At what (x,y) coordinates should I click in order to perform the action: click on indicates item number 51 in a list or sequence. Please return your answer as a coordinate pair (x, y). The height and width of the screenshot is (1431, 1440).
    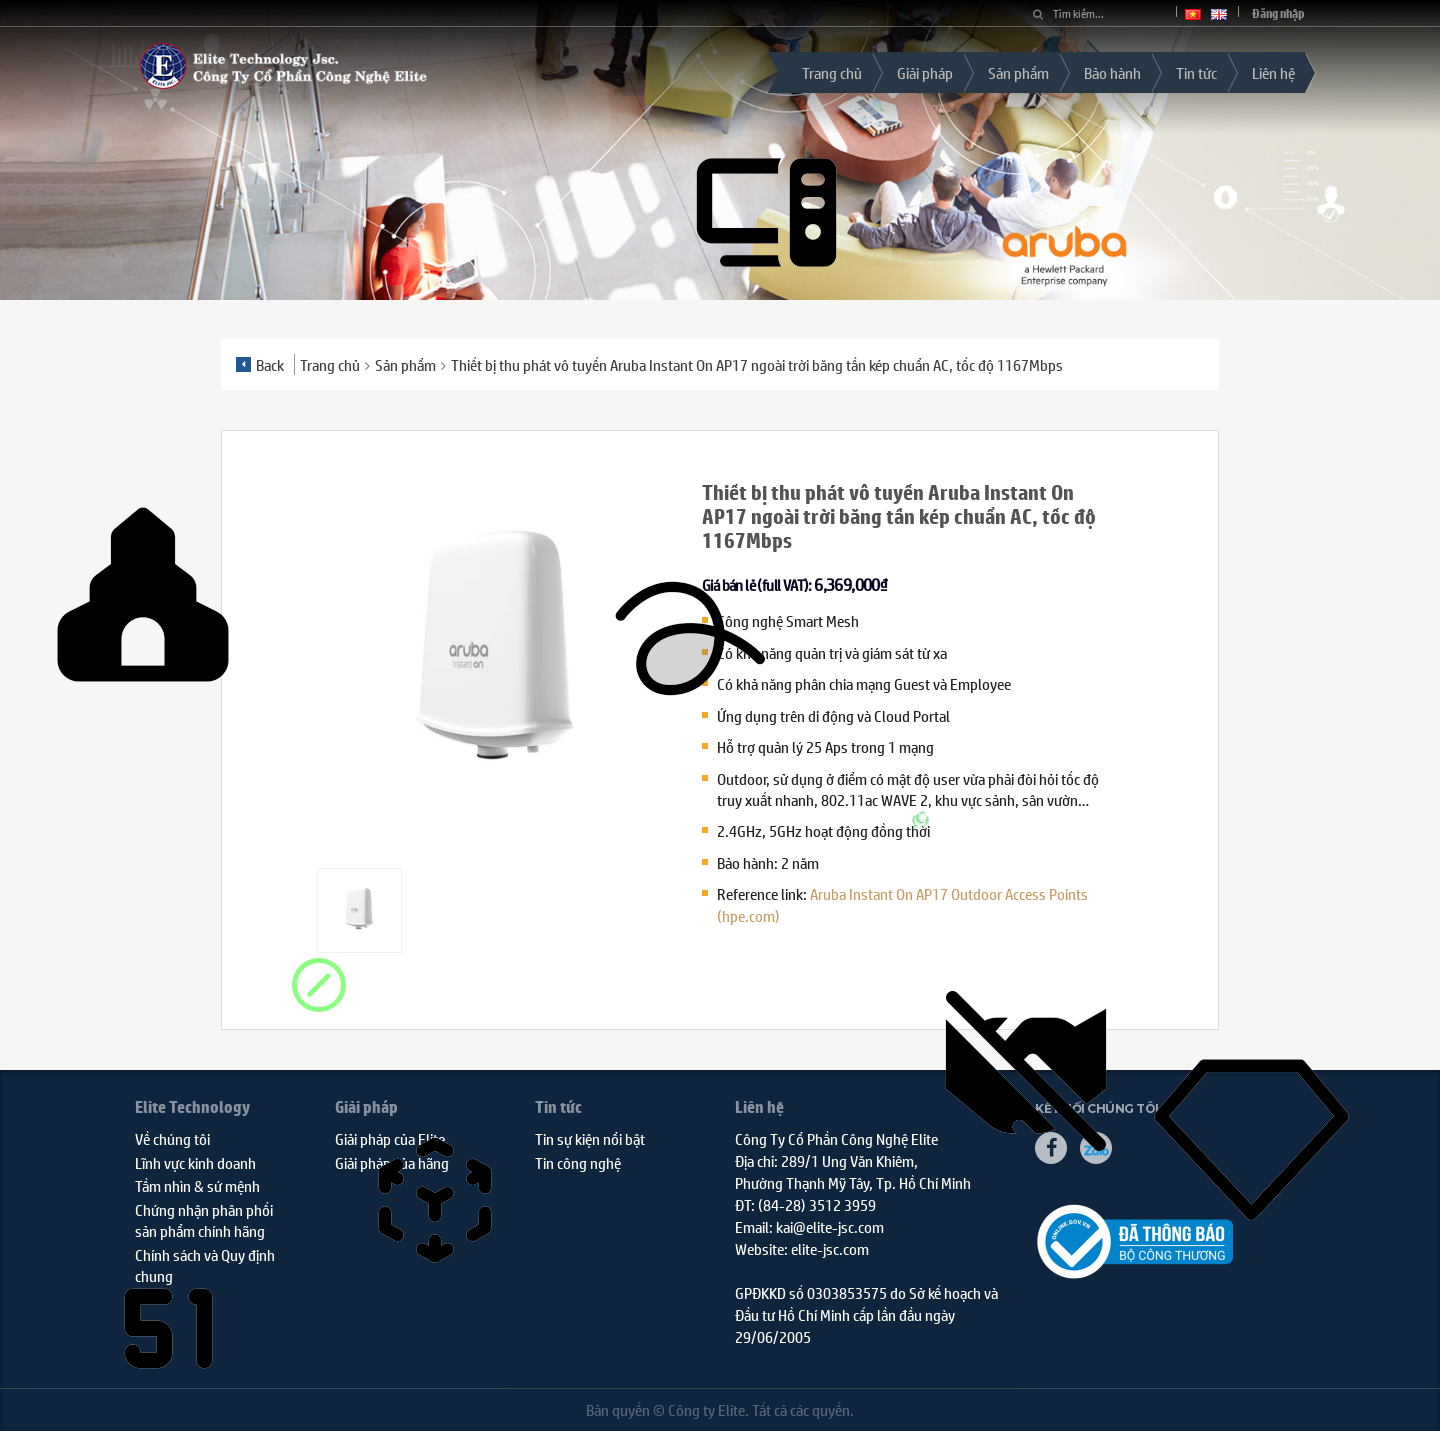
    Looking at the image, I should click on (172, 1328).